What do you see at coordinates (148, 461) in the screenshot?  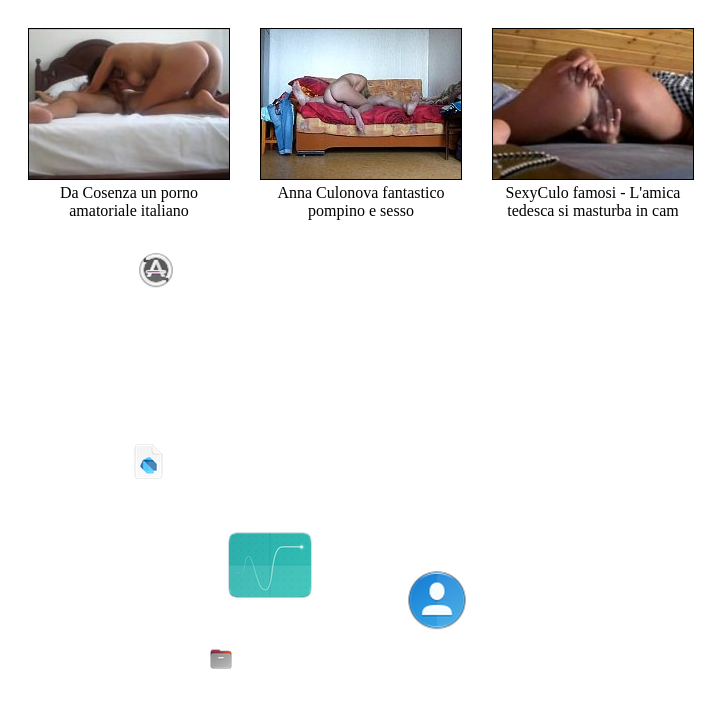 I see `dart programming language source file` at bounding box center [148, 461].